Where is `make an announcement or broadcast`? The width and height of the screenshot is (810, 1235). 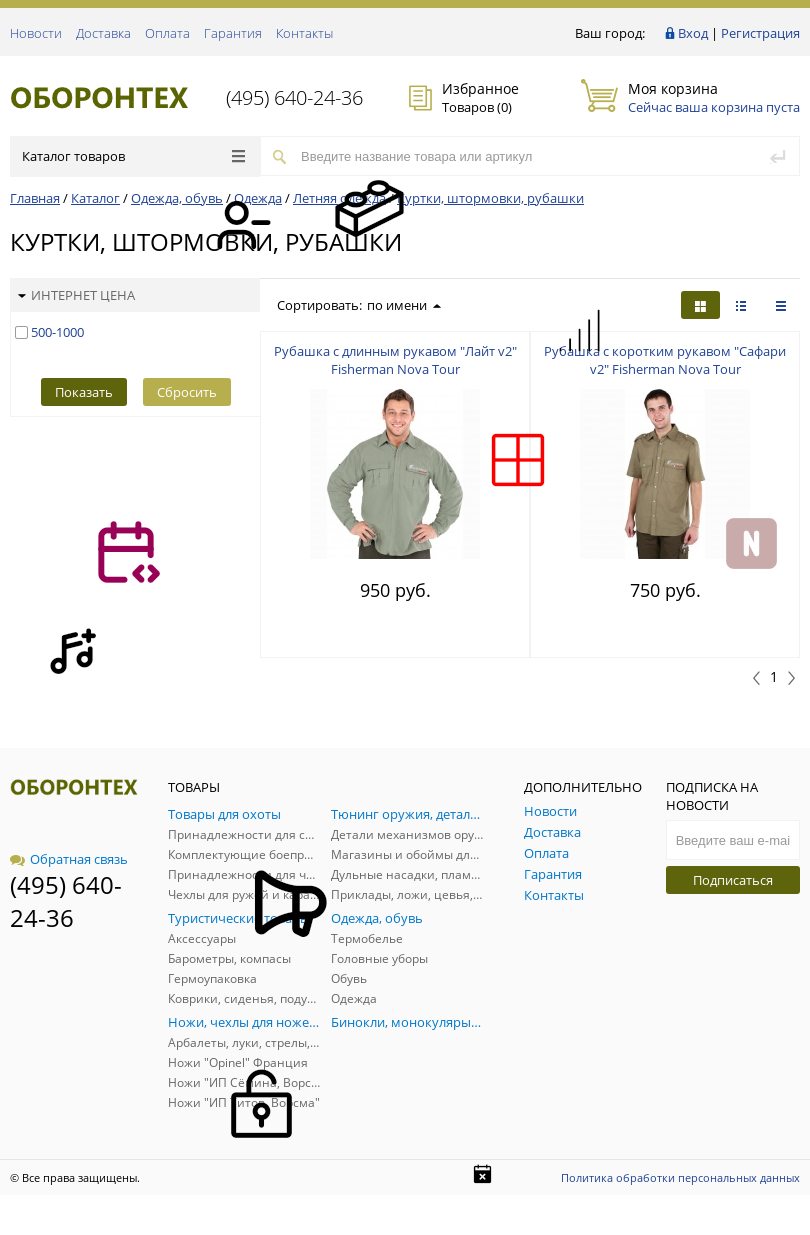 make an announcement or broadcast is located at coordinates (287, 905).